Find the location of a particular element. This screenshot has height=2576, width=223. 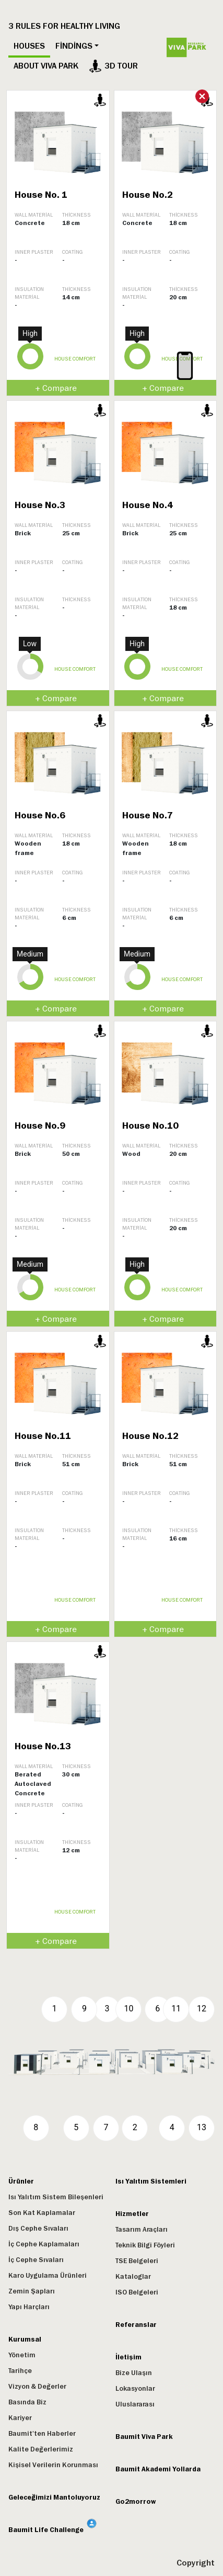

iPhone with Face ID in device sidebar is located at coordinates (185, 366).